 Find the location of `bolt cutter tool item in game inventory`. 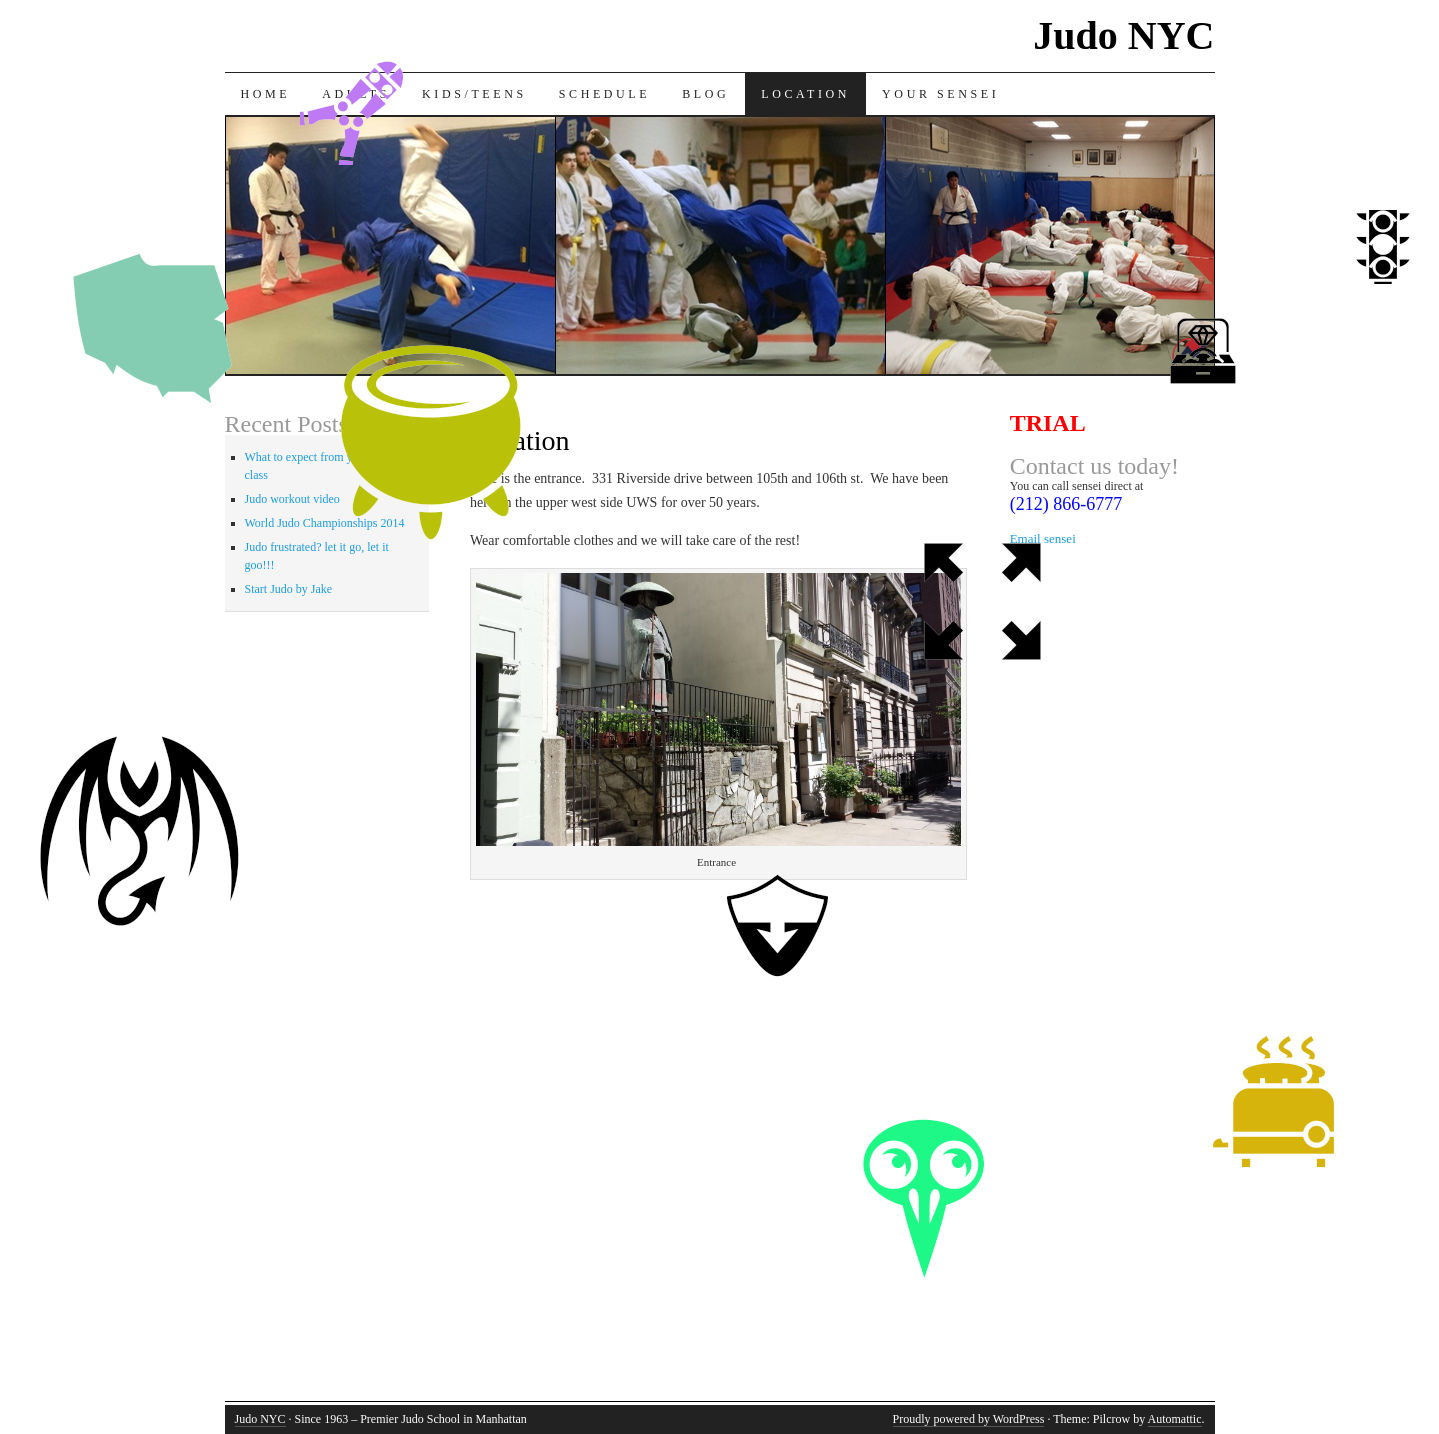

bolt cutter tool item in game inventory is located at coordinates (352, 112).